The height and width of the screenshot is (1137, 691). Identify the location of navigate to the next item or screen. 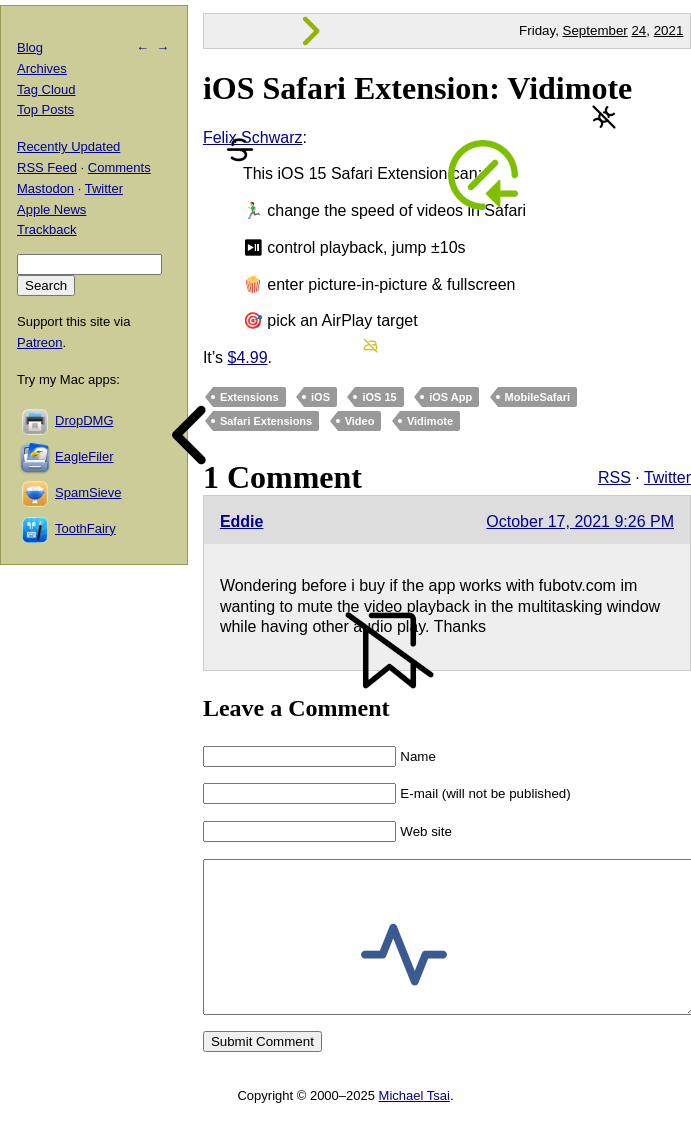
(310, 31).